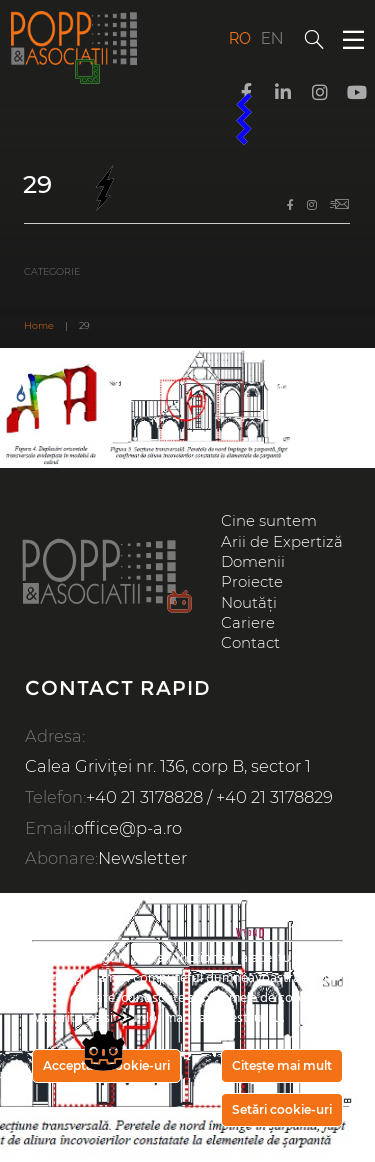 The width and height of the screenshot is (375, 1162). I want to click on open vyond animation software, so click(250, 933).